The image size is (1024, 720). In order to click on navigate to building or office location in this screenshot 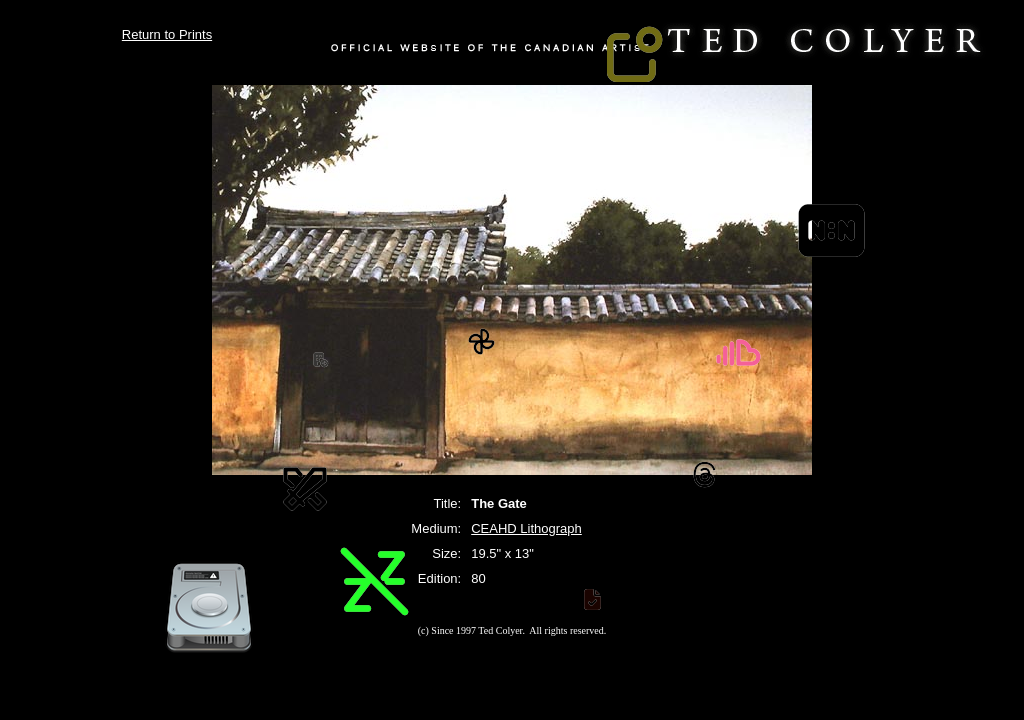, I will do `click(320, 359)`.